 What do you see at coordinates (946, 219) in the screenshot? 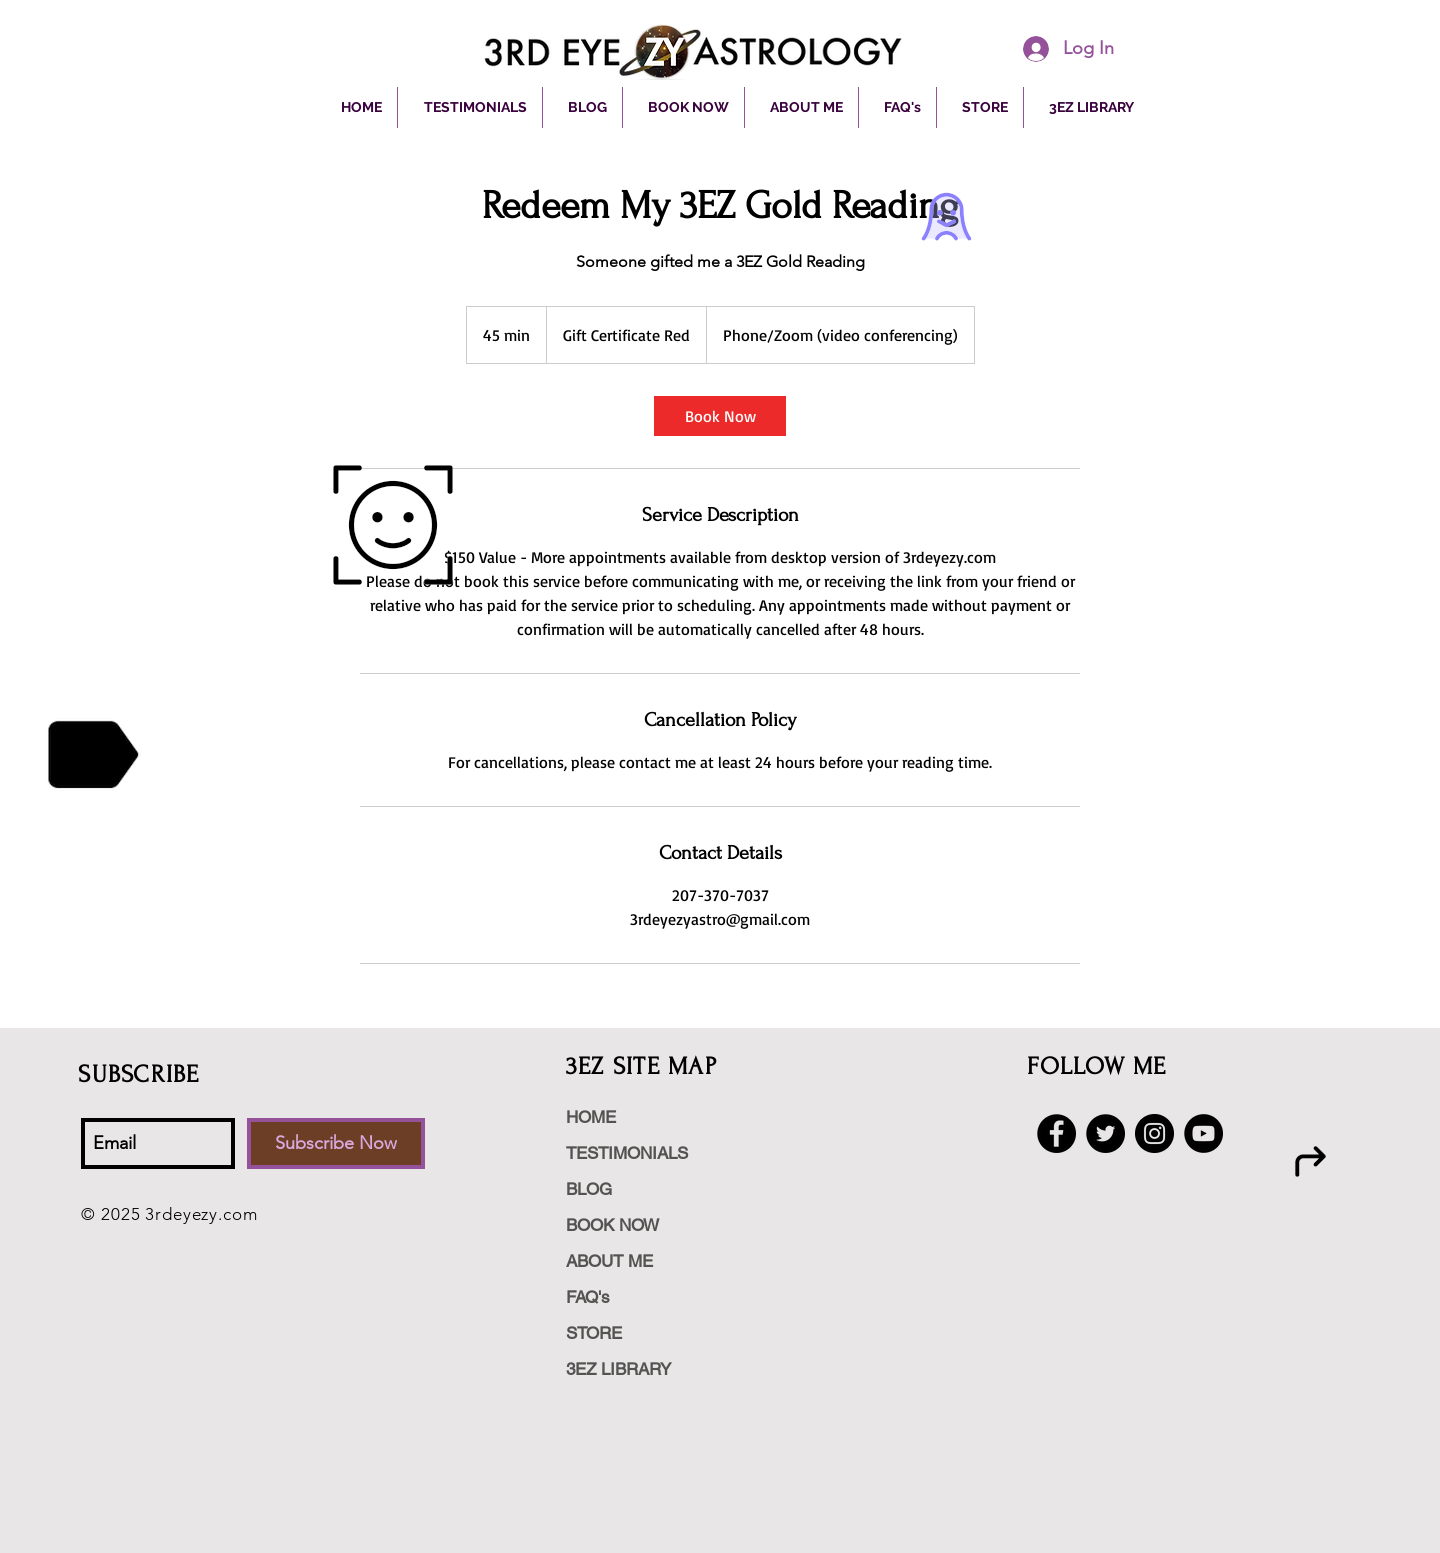
I see `linux operating system logo` at bounding box center [946, 219].